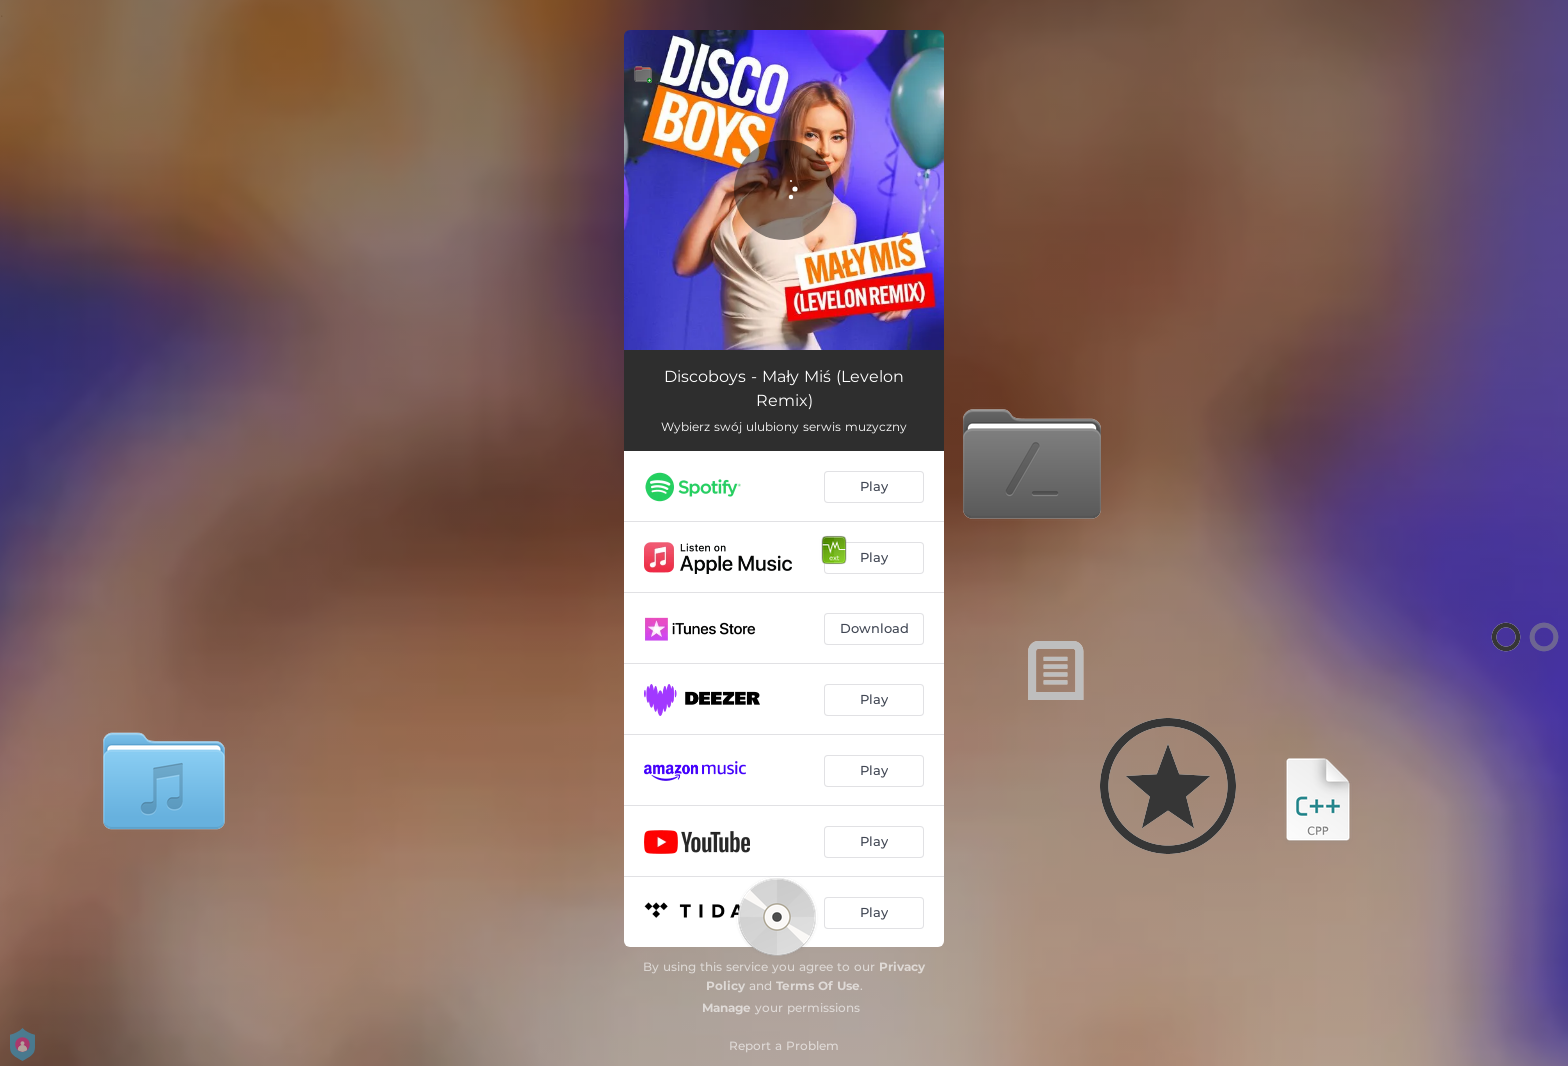  I want to click on connect your flickr account, so click(1525, 637).